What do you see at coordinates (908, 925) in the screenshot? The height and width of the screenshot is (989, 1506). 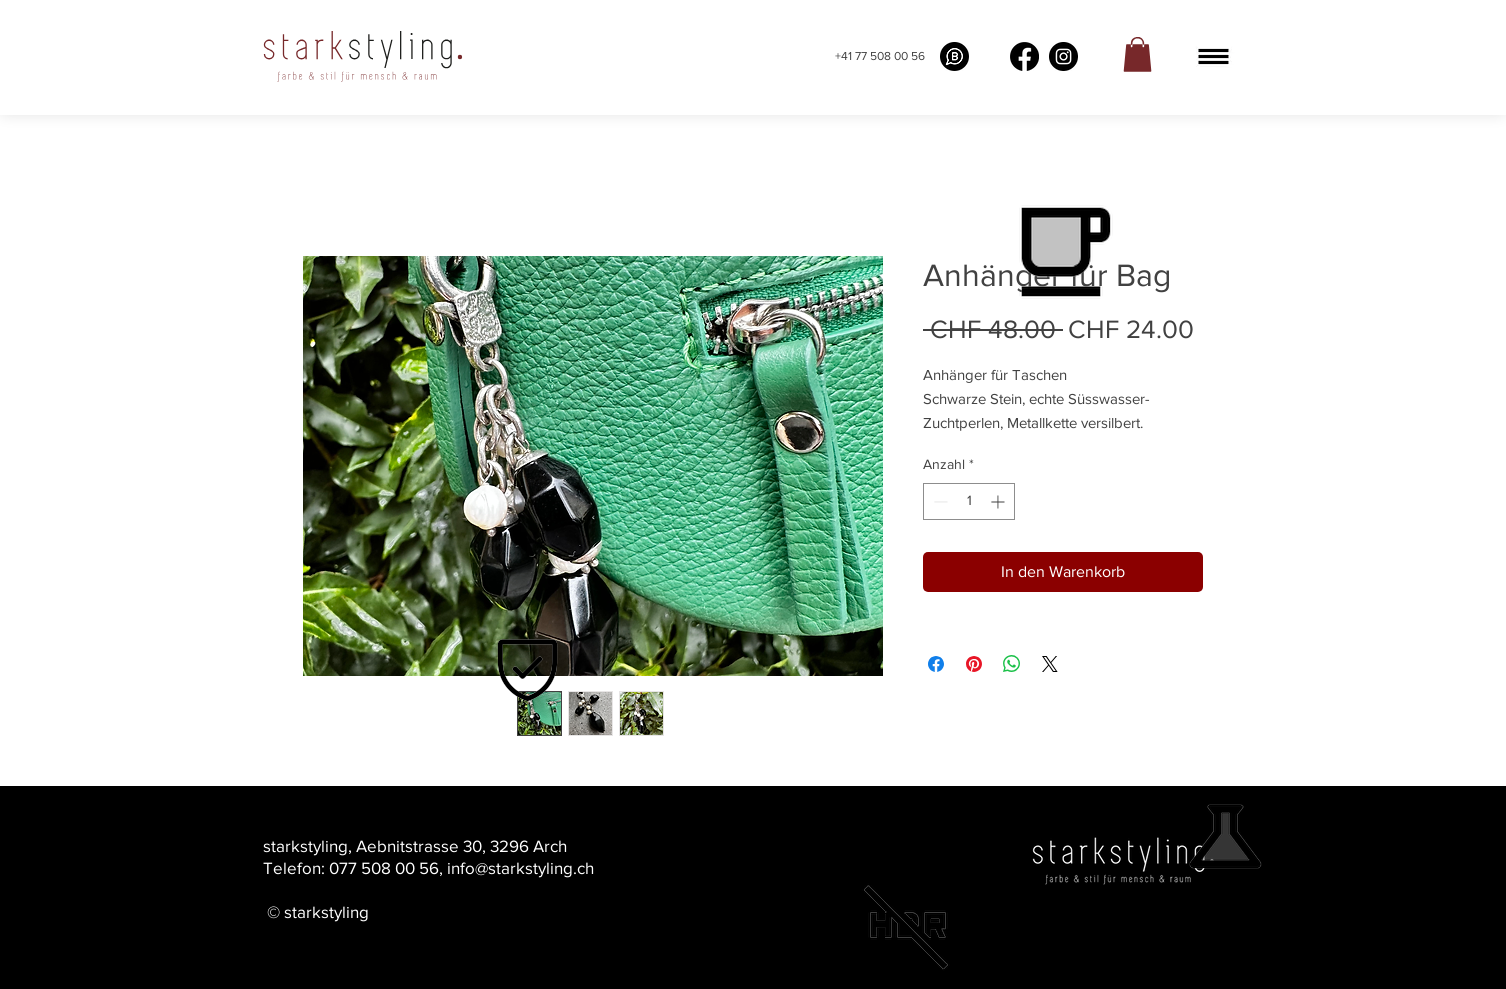 I see `disable HDR mode in camera settings` at bounding box center [908, 925].